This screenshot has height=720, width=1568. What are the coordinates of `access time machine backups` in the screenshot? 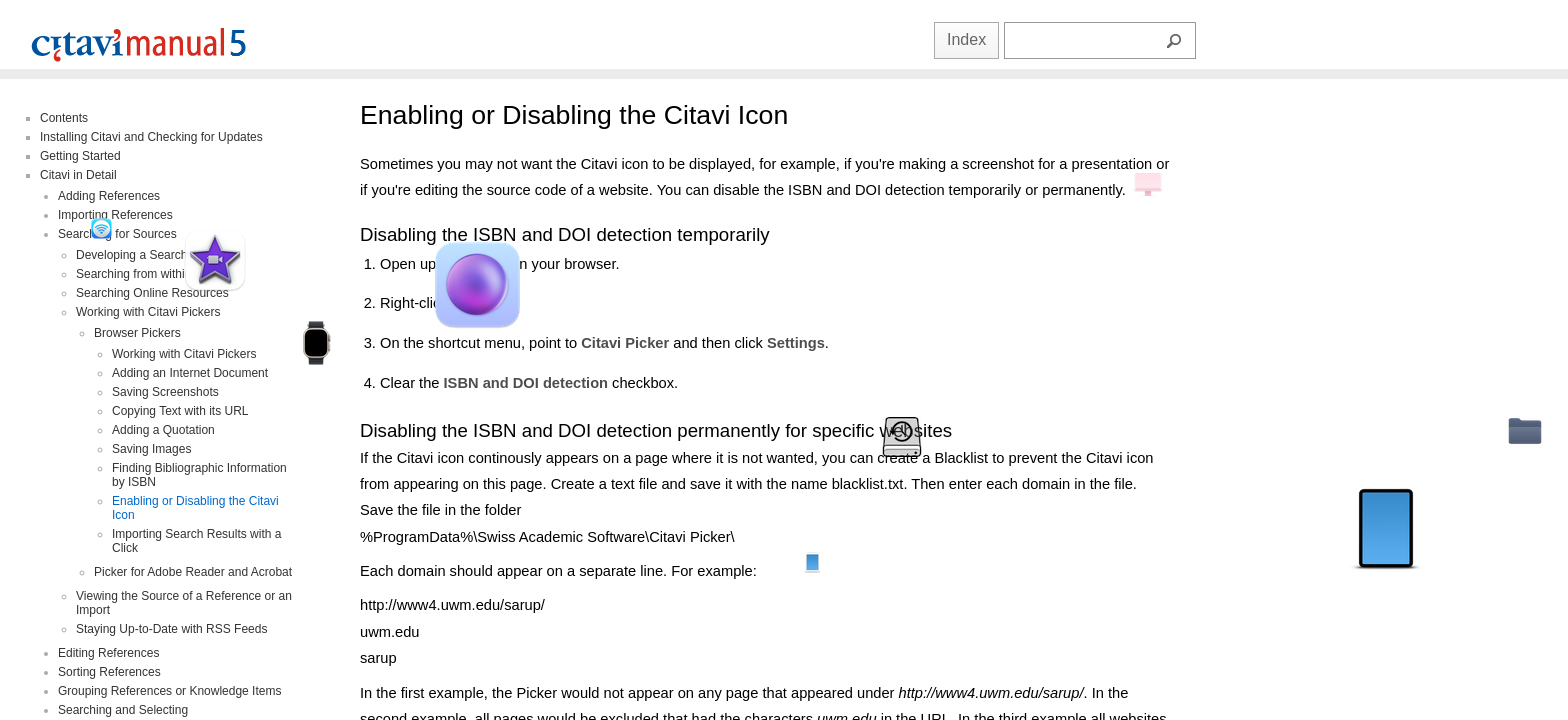 It's located at (902, 437).